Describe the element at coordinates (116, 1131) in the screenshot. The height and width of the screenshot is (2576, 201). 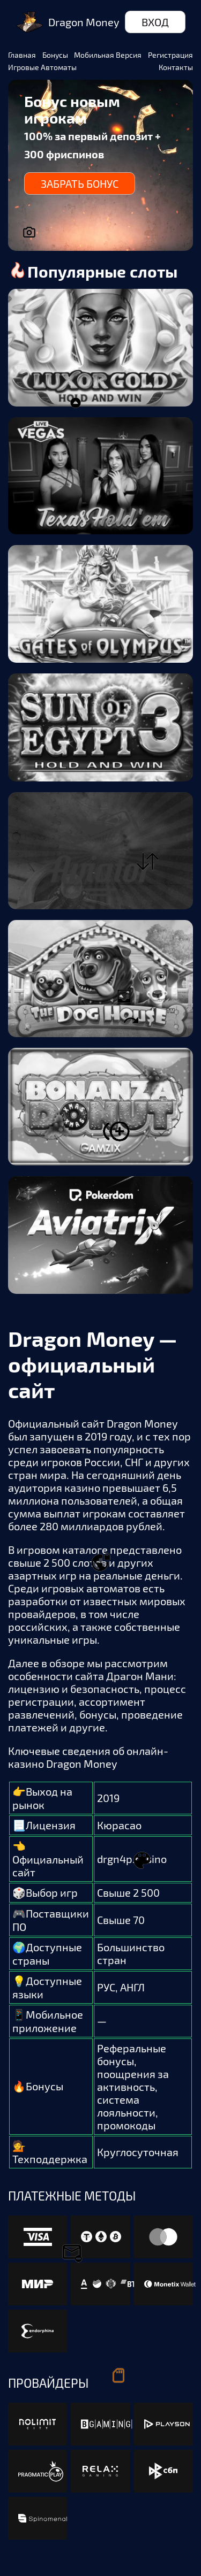
I see `duplicate or copy a control point` at that location.